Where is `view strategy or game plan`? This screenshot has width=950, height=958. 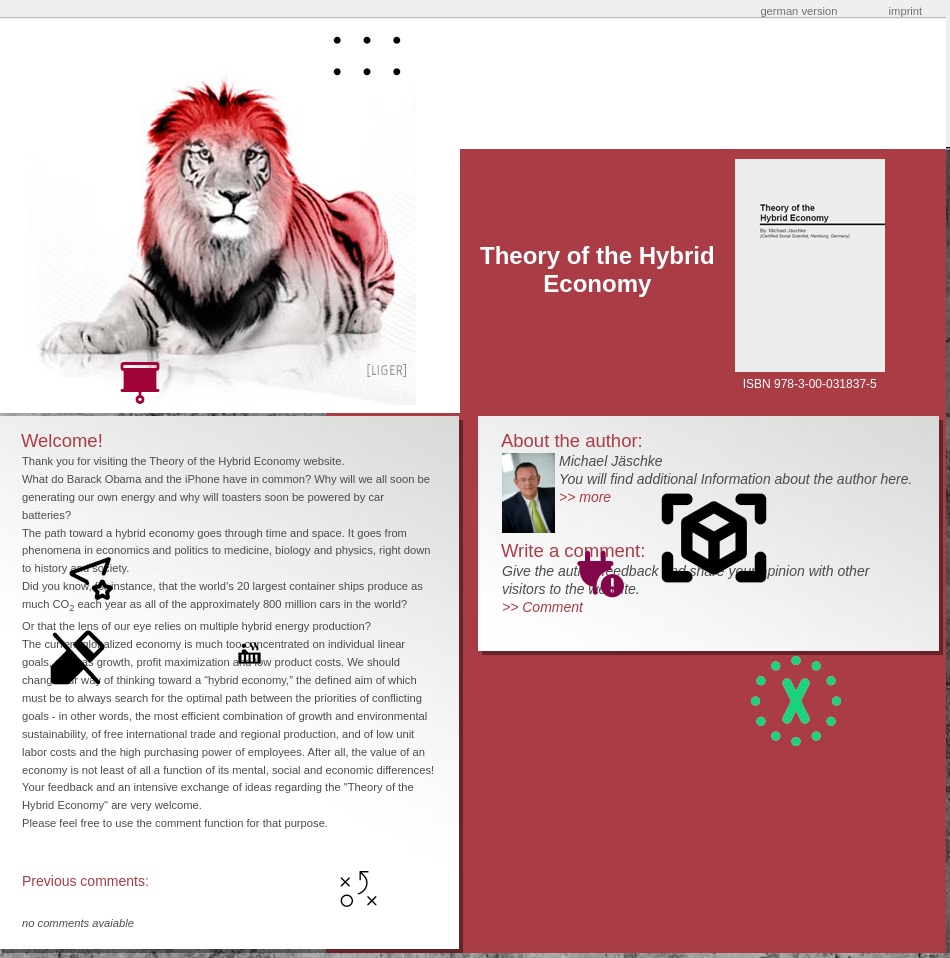
view strategy or game plan is located at coordinates (357, 889).